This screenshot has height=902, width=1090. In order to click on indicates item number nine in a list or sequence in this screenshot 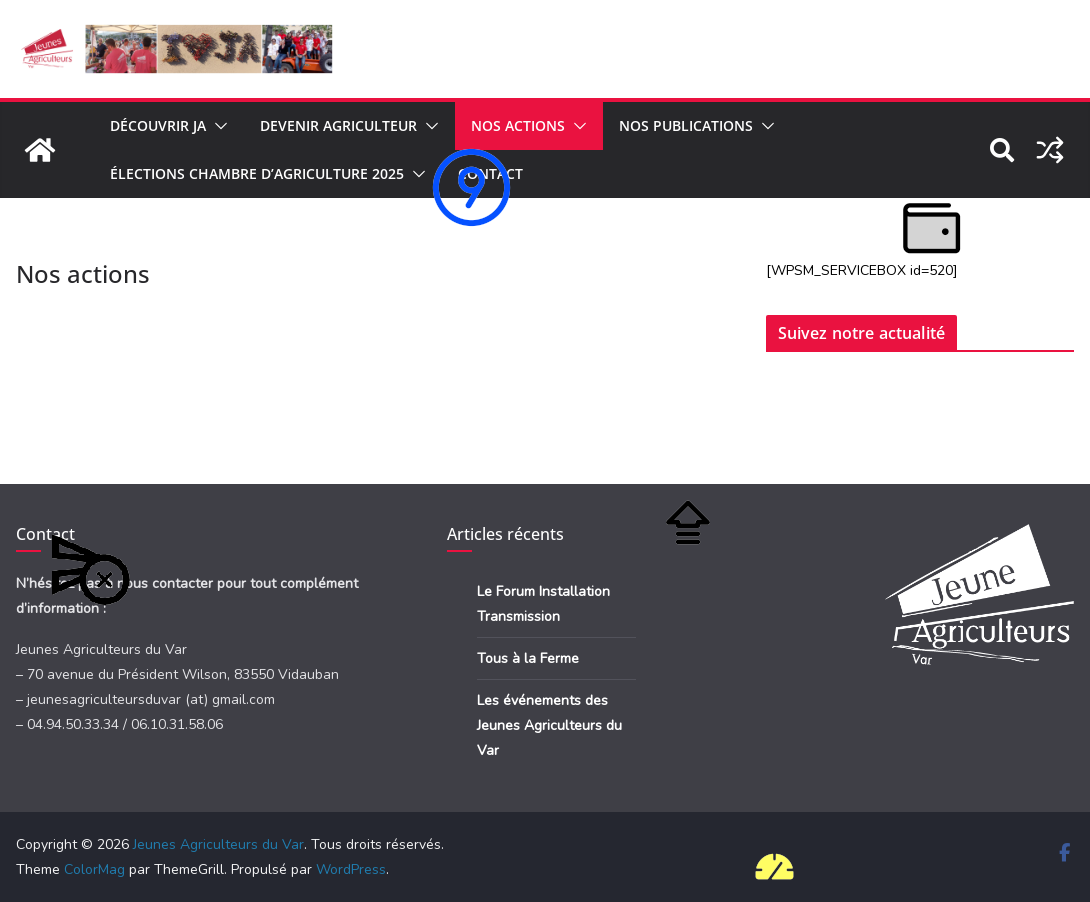, I will do `click(471, 187)`.